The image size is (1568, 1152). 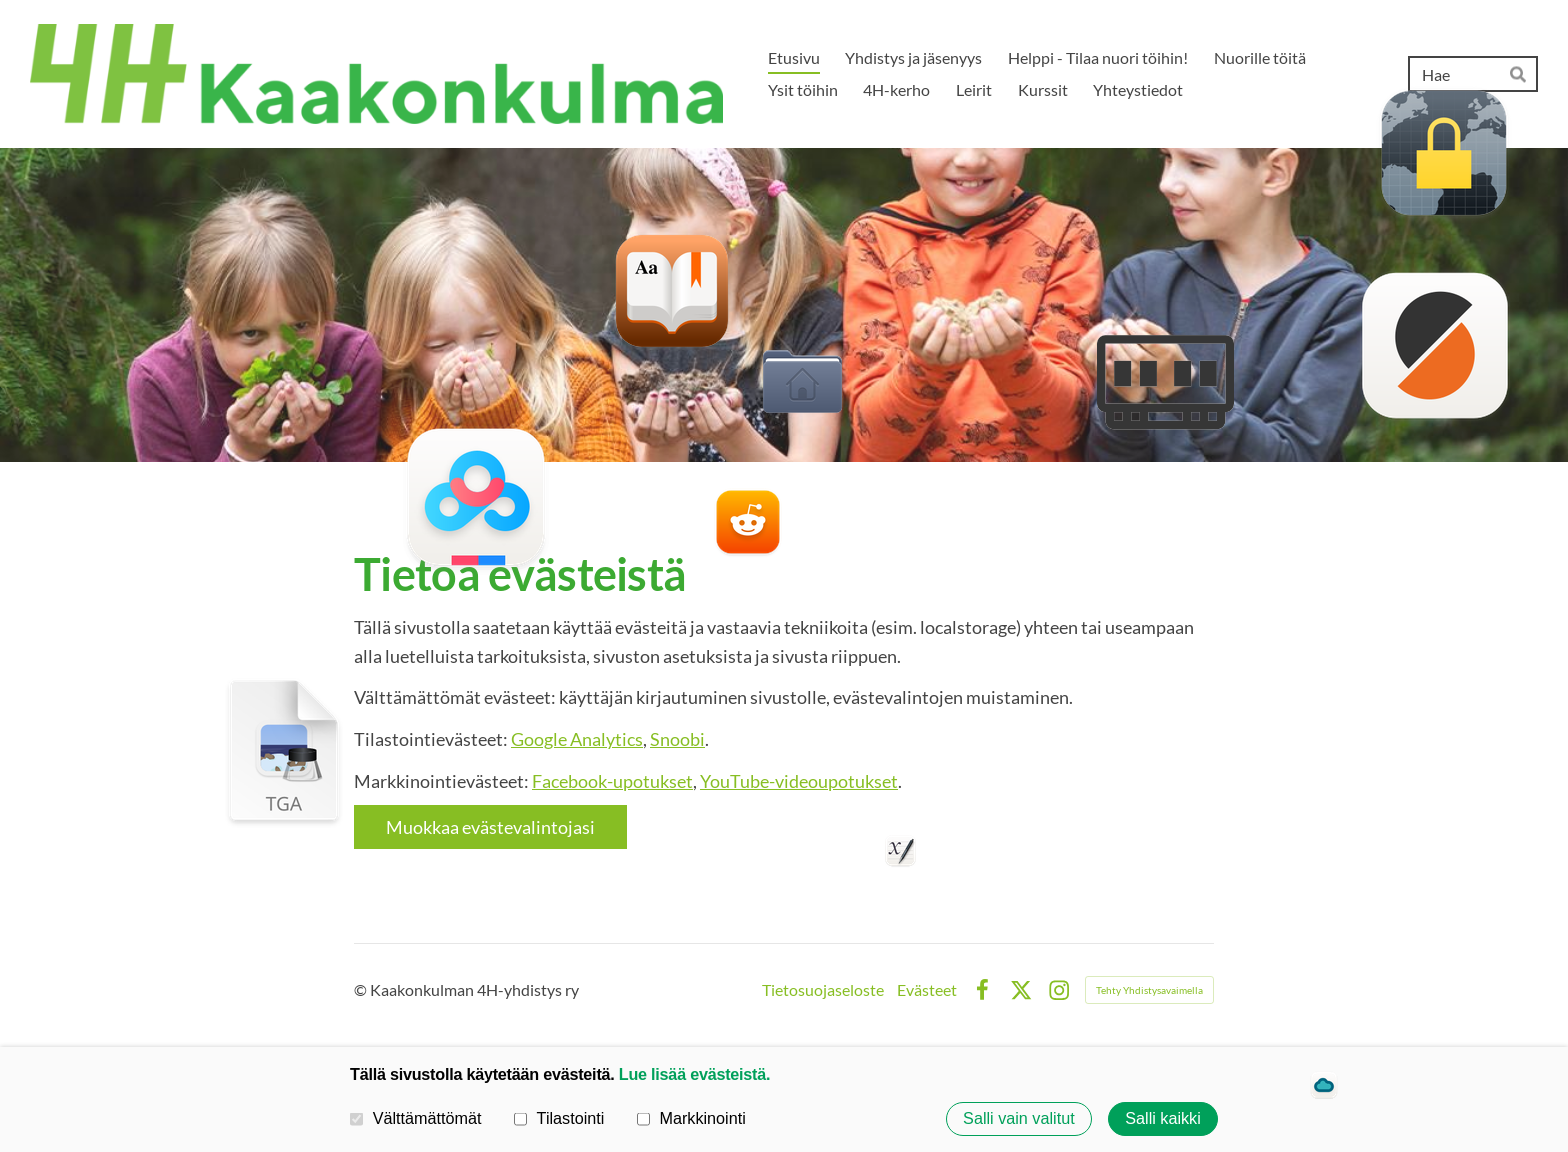 What do you see at coordinates (284, 753) in the screenshot?
I see `a TGA image file` at bounding box center [284, 753].